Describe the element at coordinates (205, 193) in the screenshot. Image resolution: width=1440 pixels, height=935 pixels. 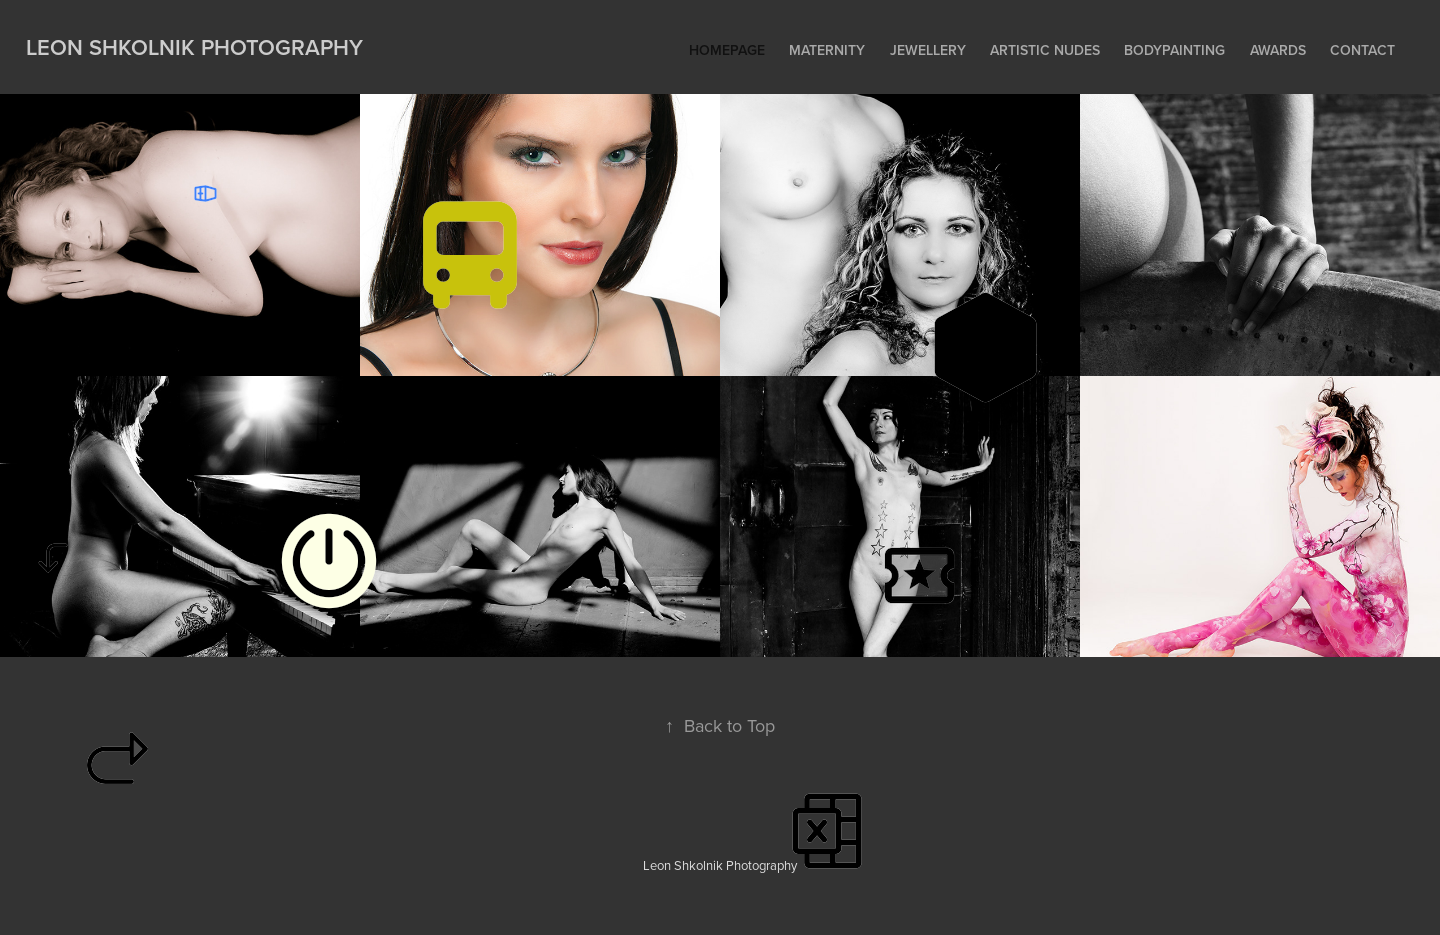
I see `view shipping or freight details` at that location.